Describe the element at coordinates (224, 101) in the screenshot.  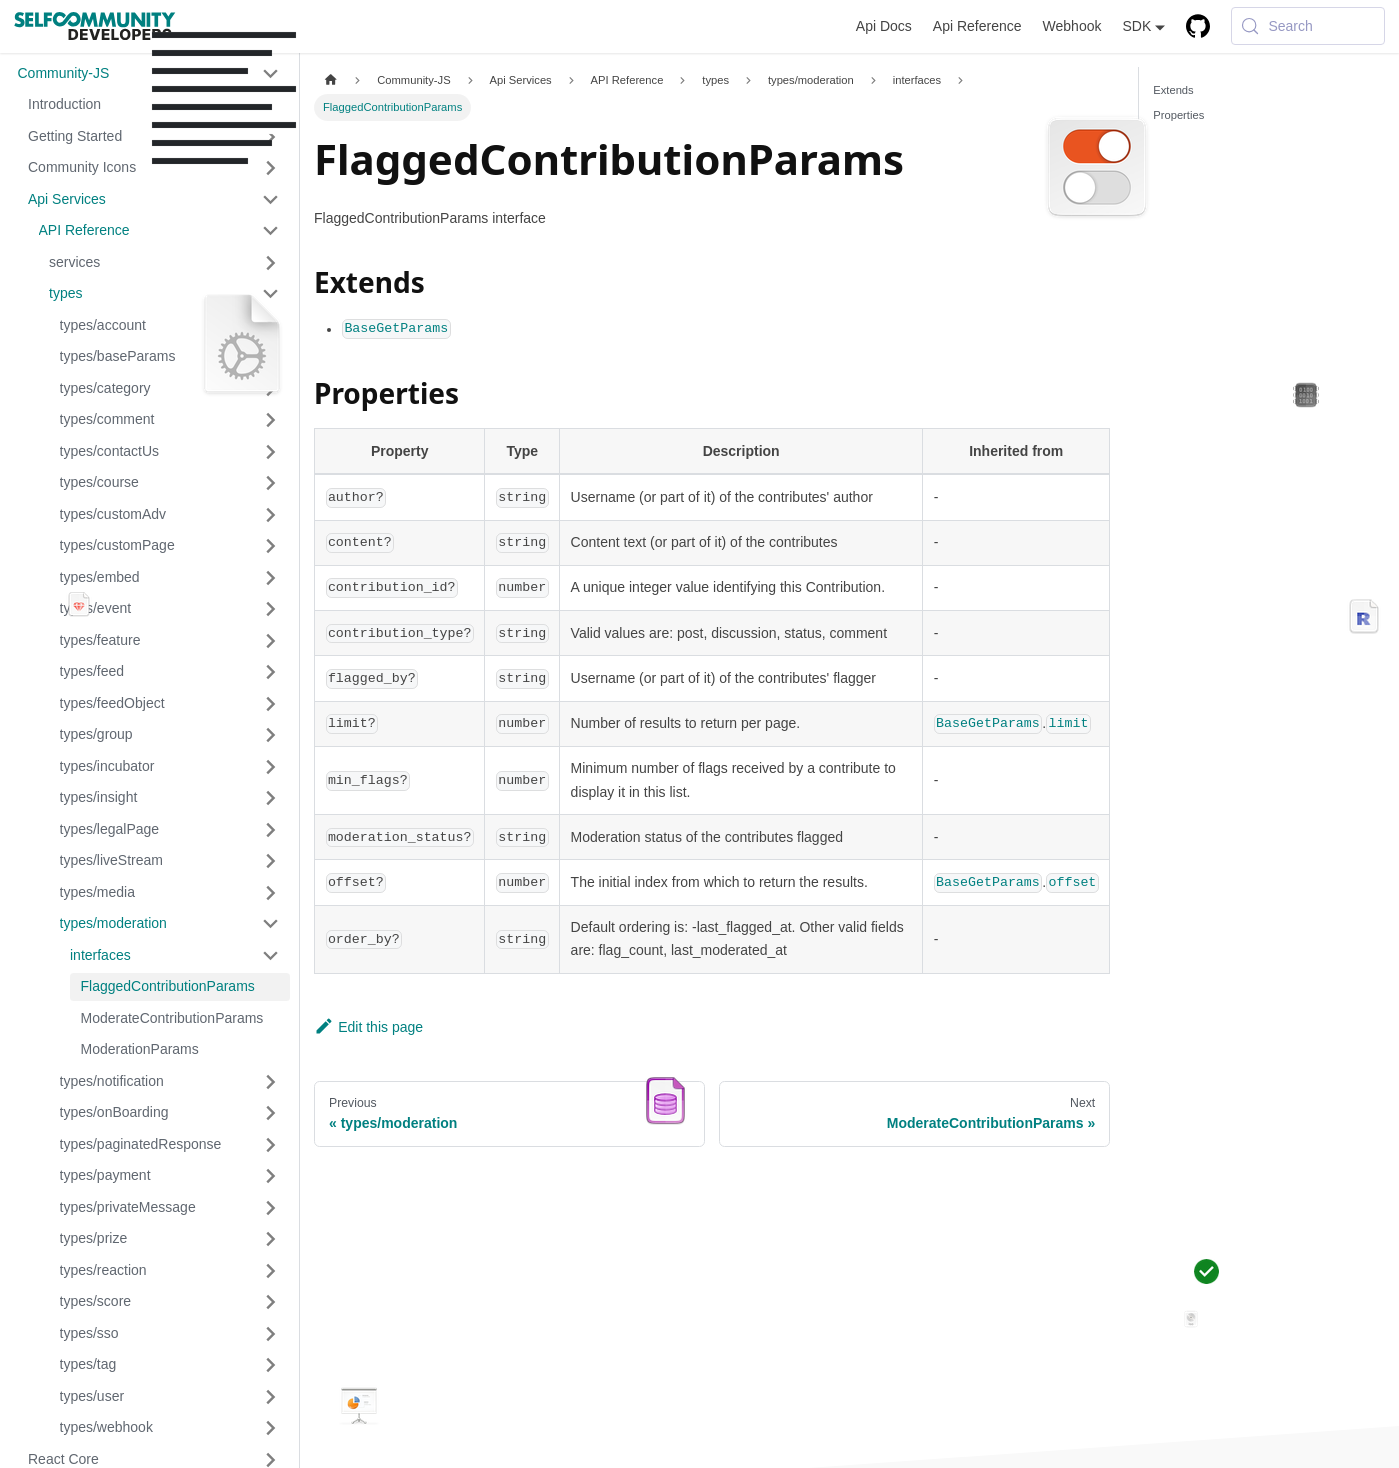
I see `align text to the left margin` at that location.